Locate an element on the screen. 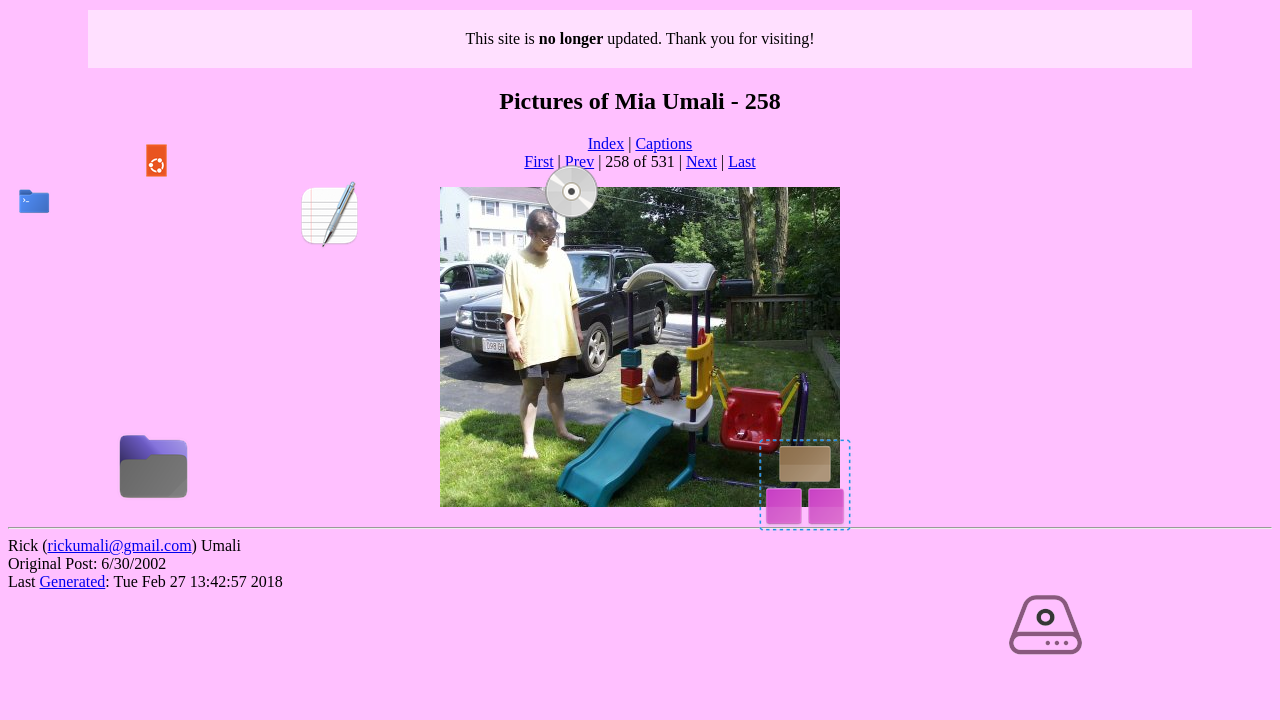  open TextEdit to create or edit documents is located at coordinates (329, 215).